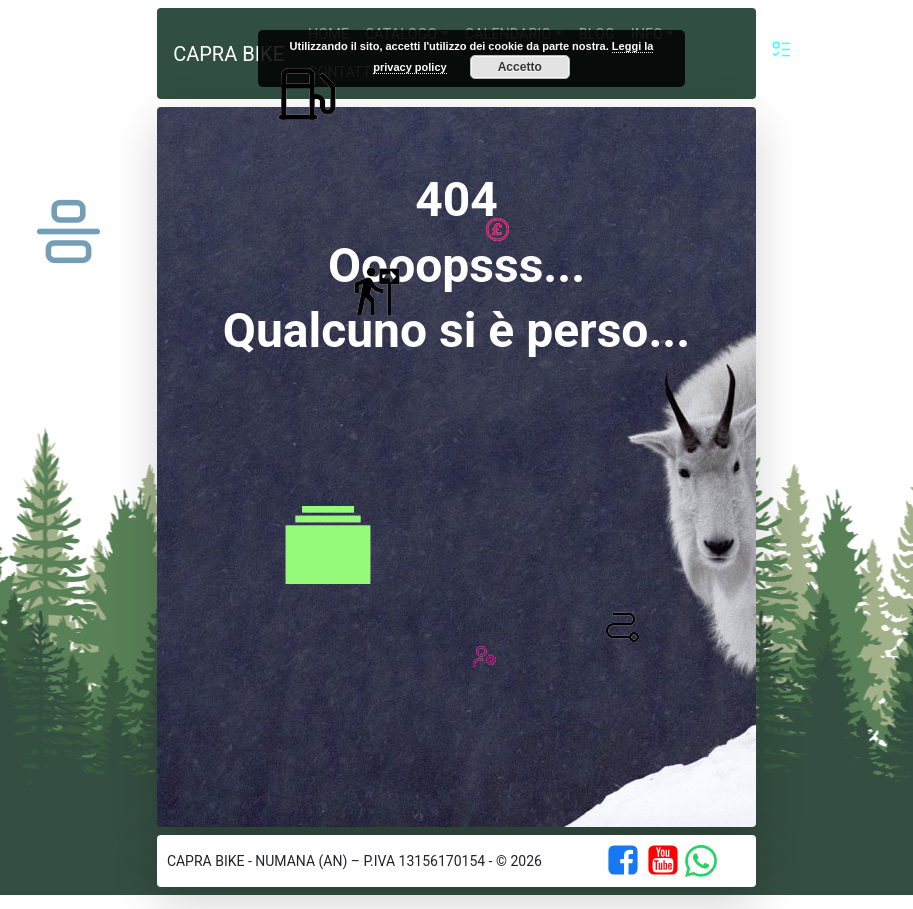 The width and height of the screenshot is (913, 909). What do you see at coordinates (622, 625) in the screenshot?
I see `view or edit a route path` at bounding box center [622, 625].